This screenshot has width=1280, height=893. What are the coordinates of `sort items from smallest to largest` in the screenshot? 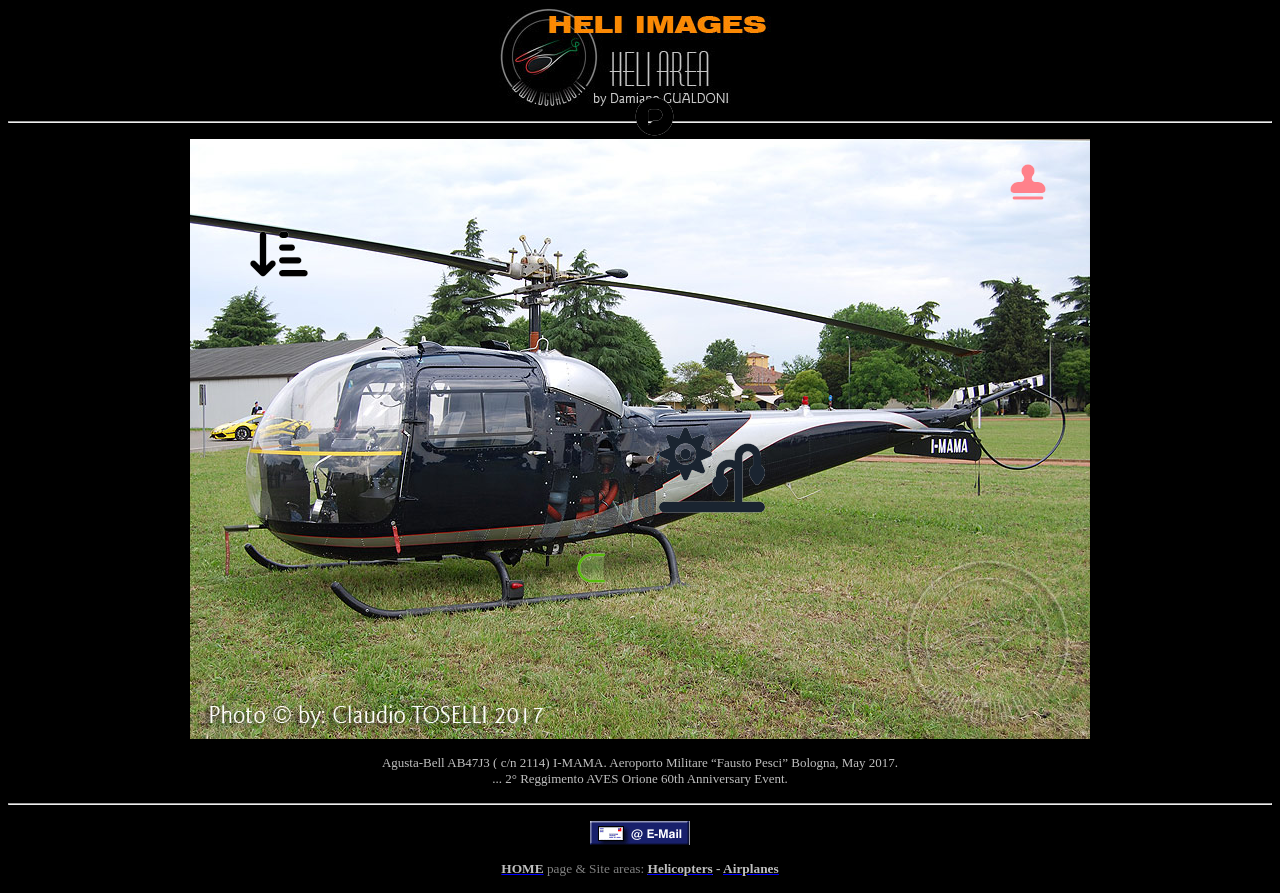 It's located at (279, 254).